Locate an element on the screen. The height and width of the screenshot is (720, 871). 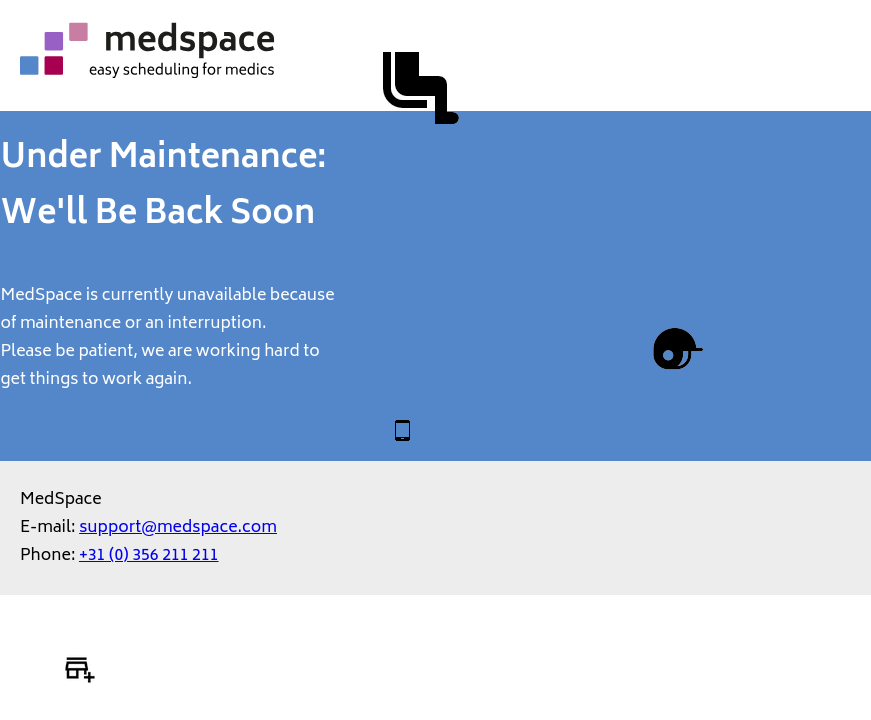
add a new business location is located at coordinates (80, 668).